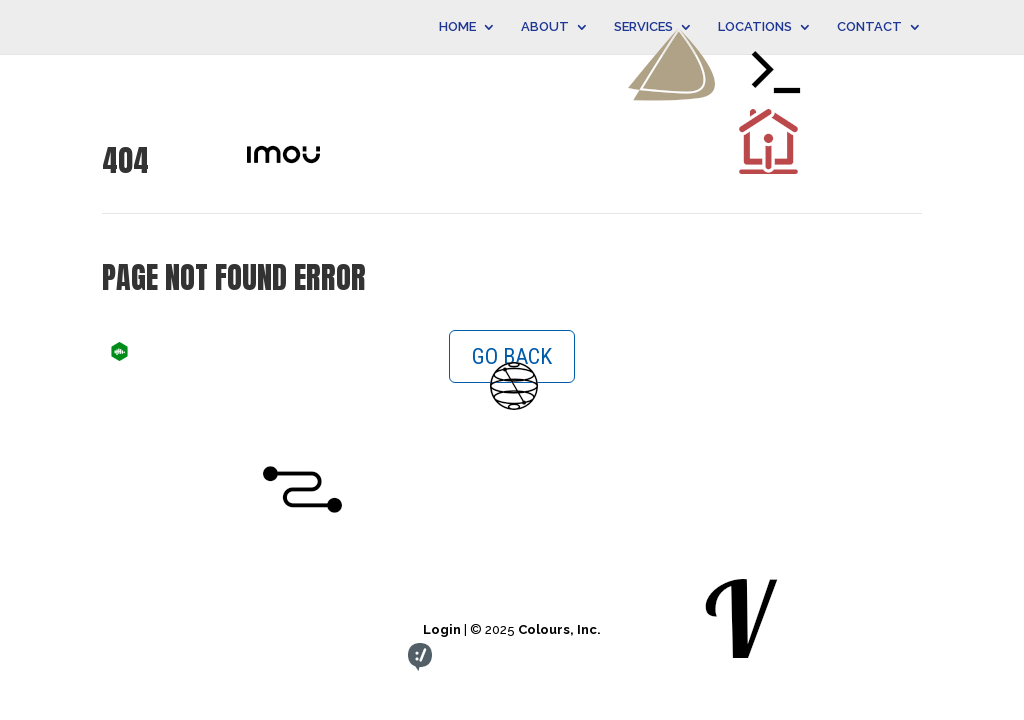  What do you see at coordinates (776, 69) in the screenshot?
I see `open command line interface` at bounding box center [776, 69].